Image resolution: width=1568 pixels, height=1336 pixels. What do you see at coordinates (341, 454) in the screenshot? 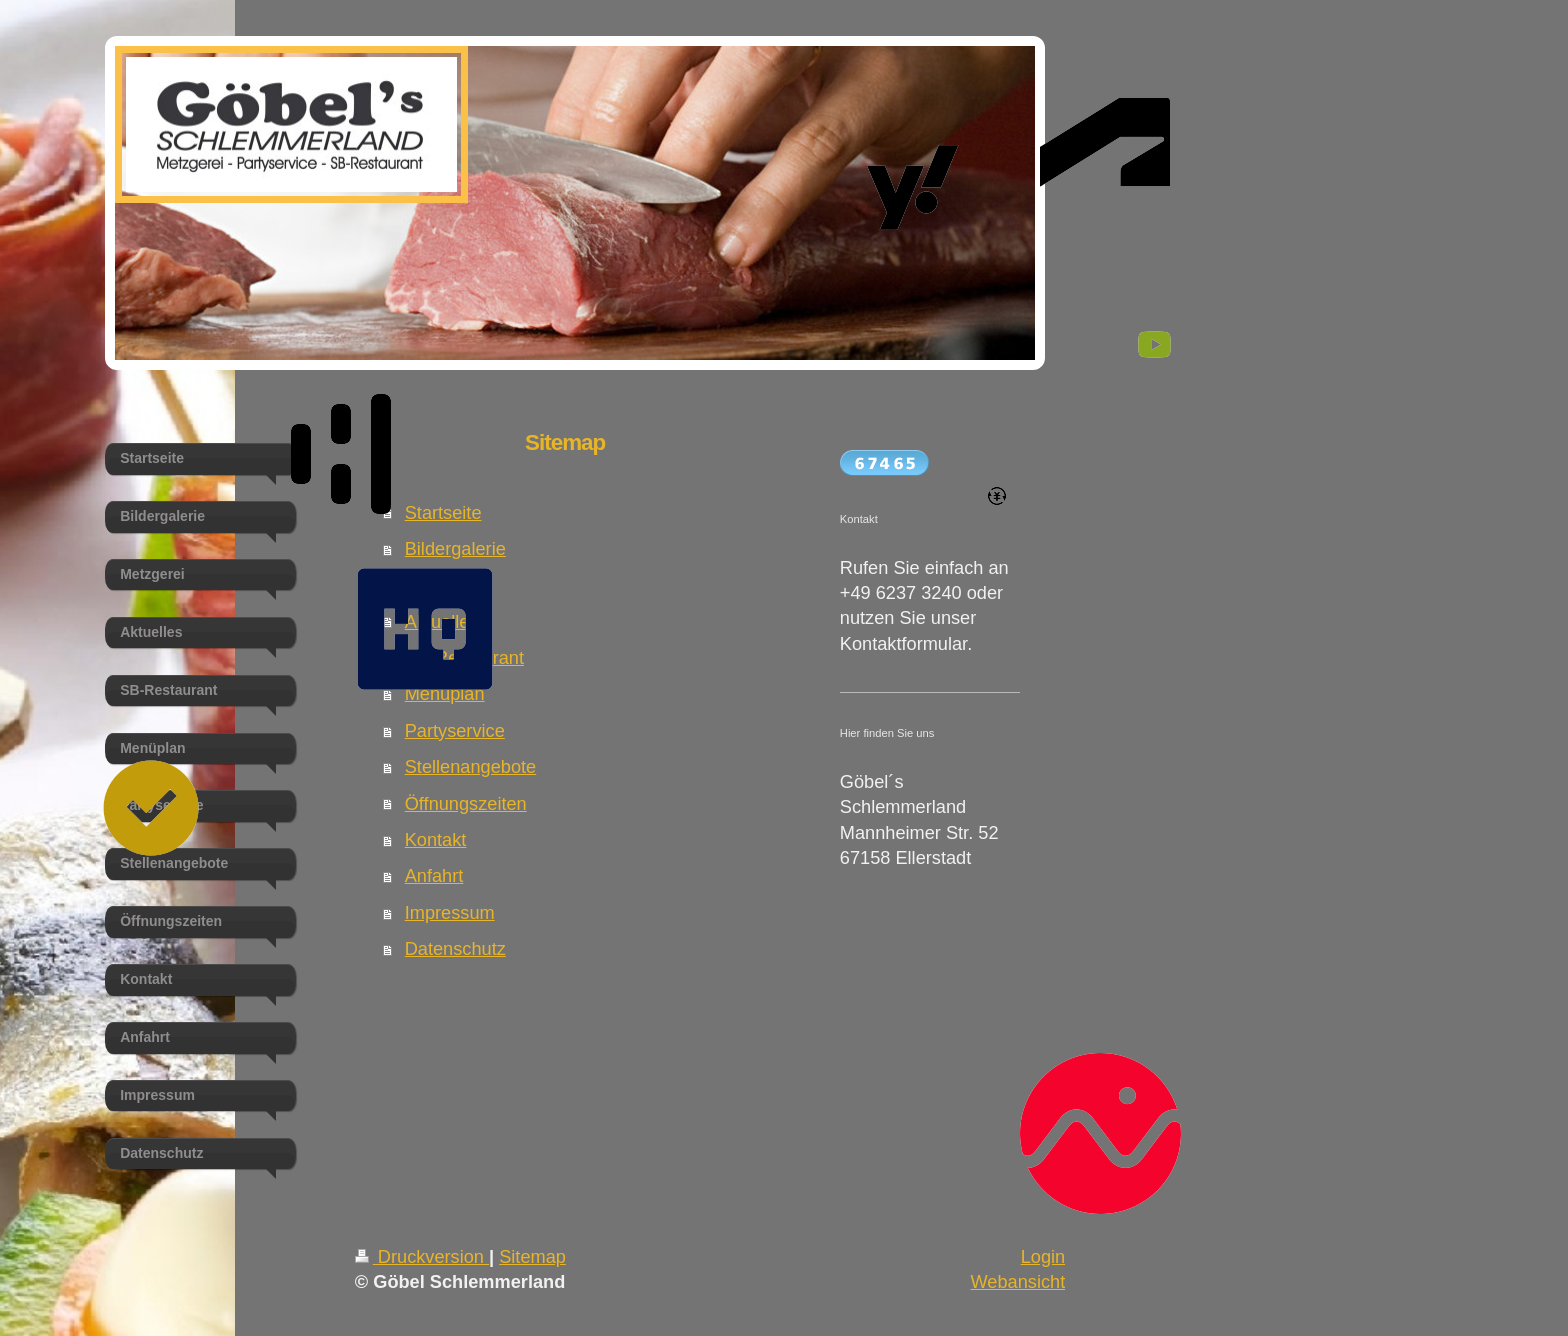
I see `open hyperskill learning platform` at bounding box center [341, 454].